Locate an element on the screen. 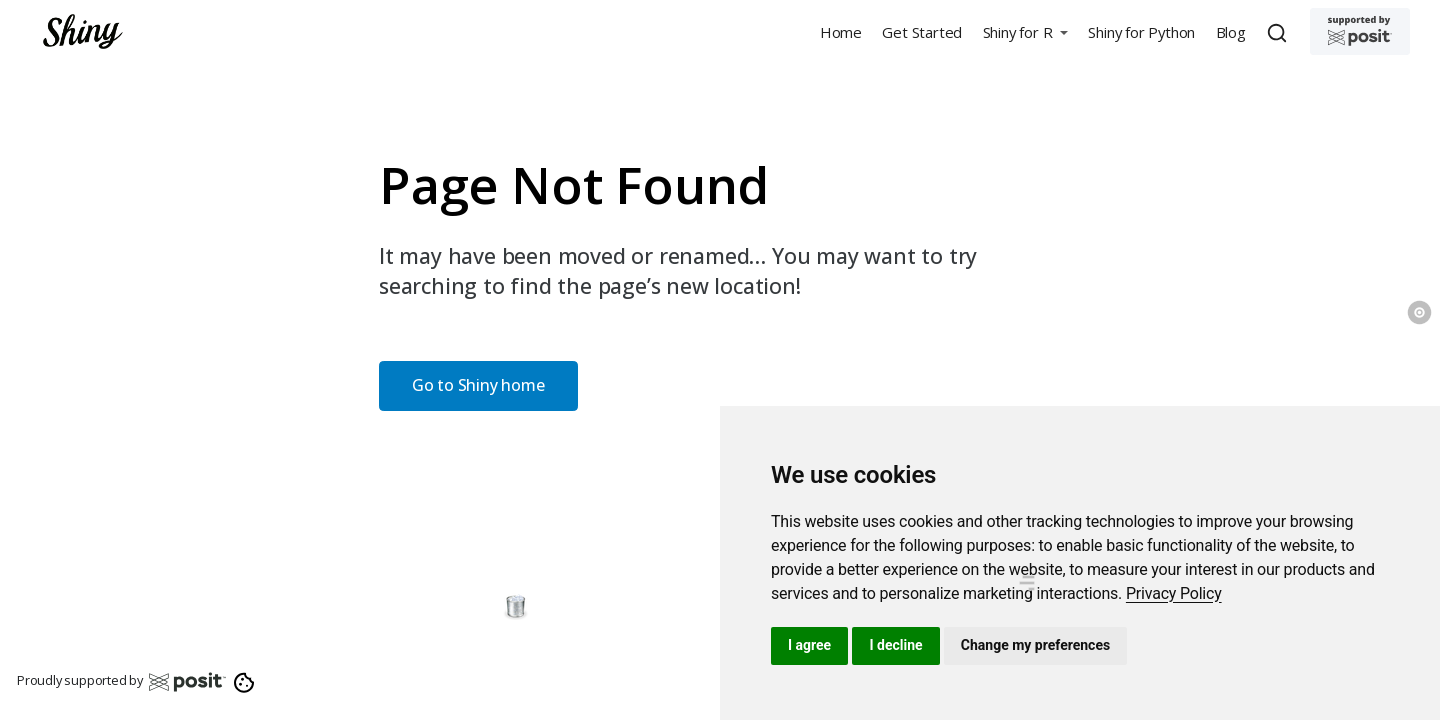 The image size is (1440, 720). indicates a blu-ray disc or BD media is located at coordinates (1419, 312).